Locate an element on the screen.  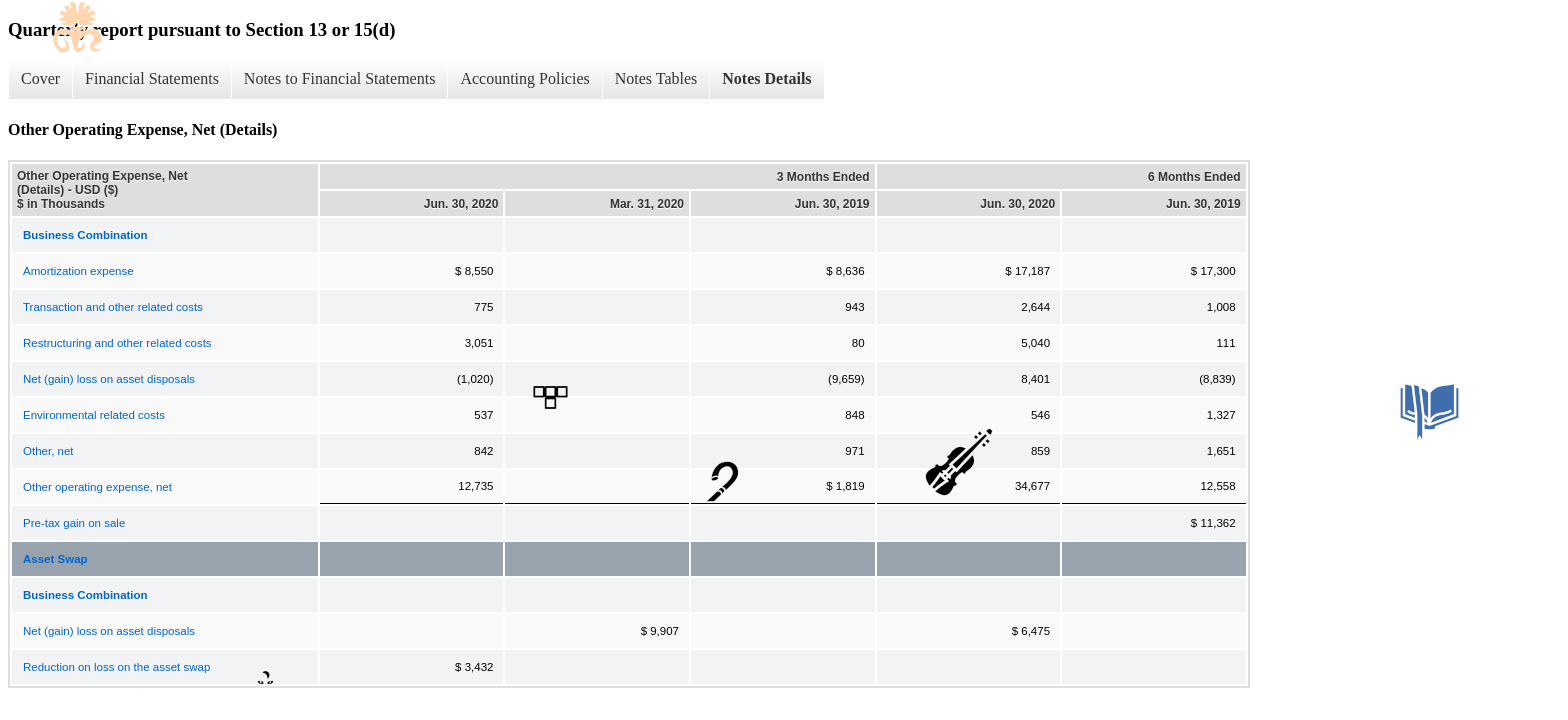
indicates mind control or psychic abilities is located at coordinates (77, 27).